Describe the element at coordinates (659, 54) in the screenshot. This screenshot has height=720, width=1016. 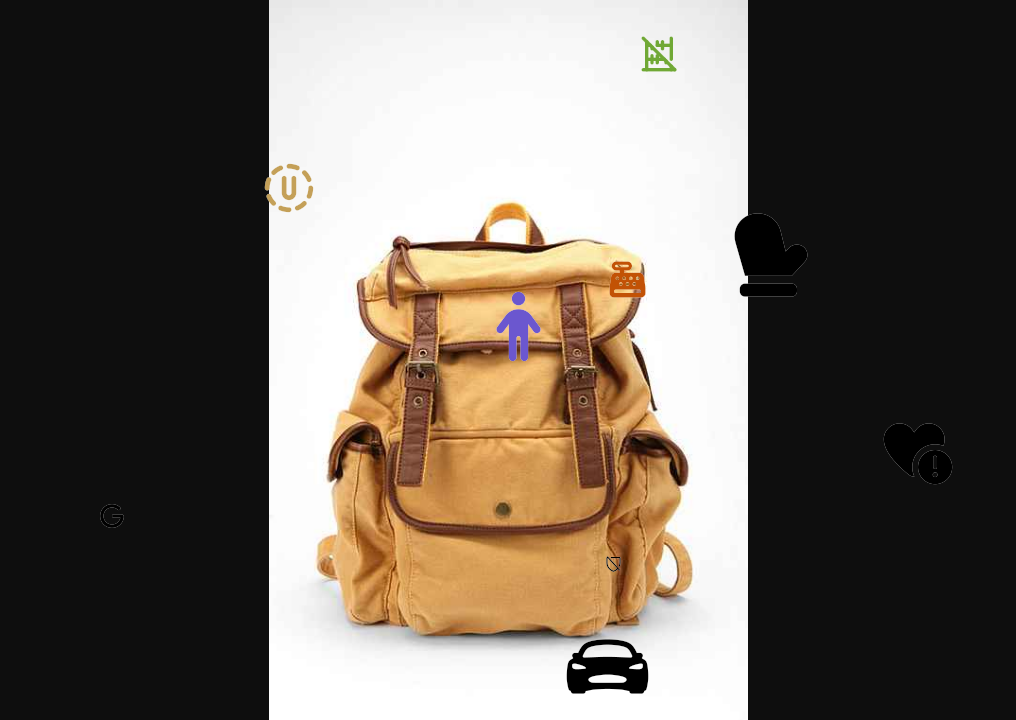
I see `disable calculation or counting feature` at that location.